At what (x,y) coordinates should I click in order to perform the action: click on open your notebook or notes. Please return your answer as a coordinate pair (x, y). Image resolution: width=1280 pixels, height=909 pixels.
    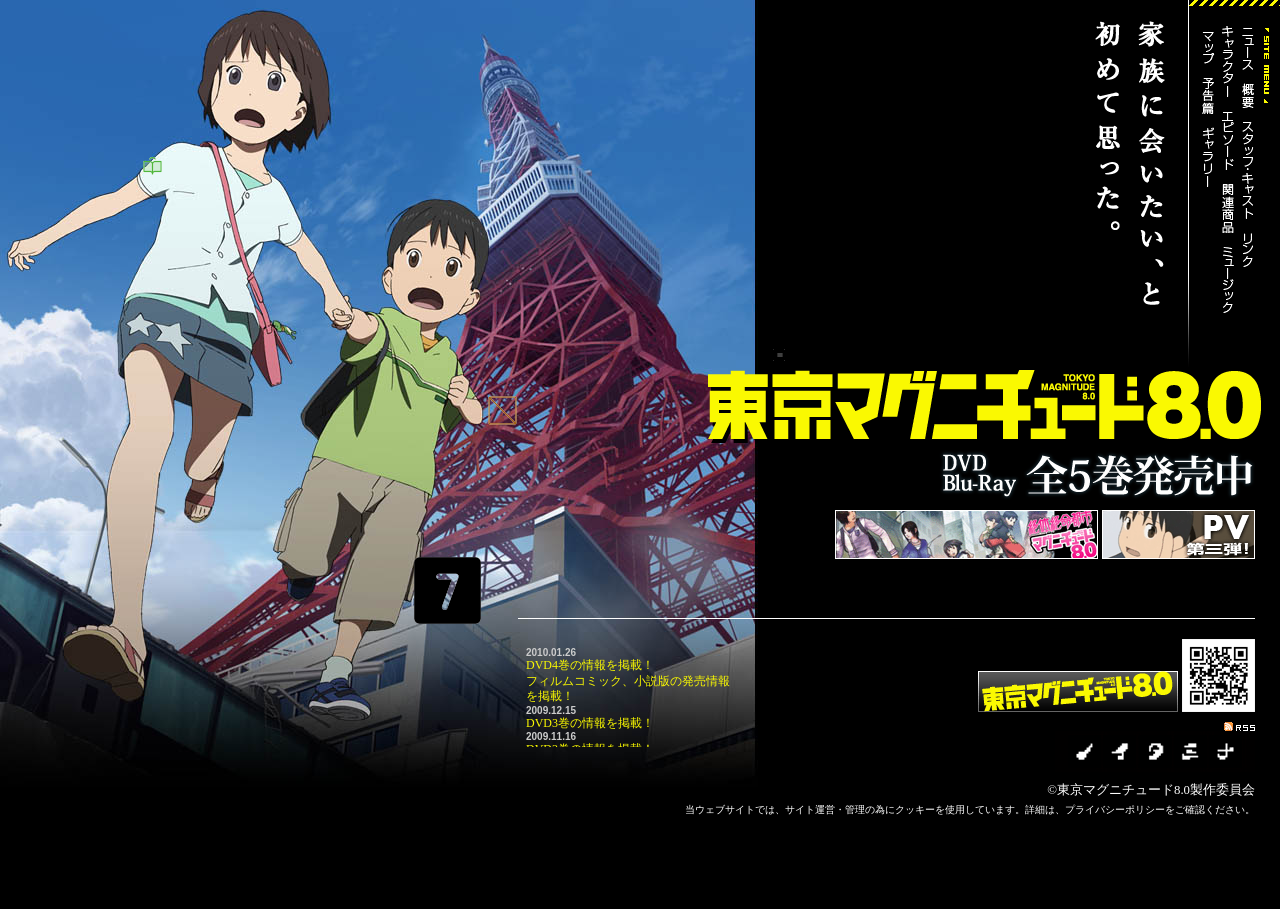
    Looking at the image, I should click on (779, 355).